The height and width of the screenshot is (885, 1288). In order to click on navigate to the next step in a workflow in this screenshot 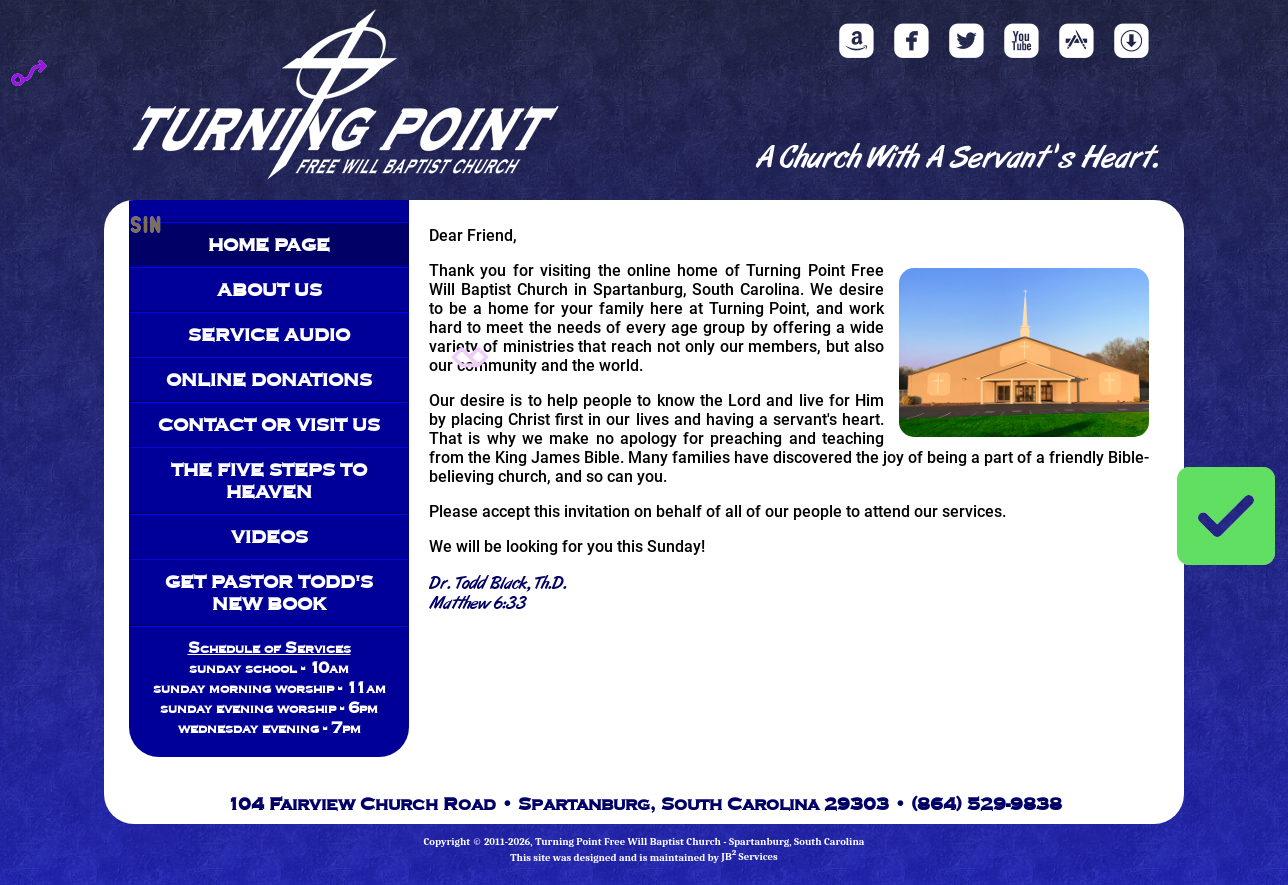, I will do `click(29, 73)`.